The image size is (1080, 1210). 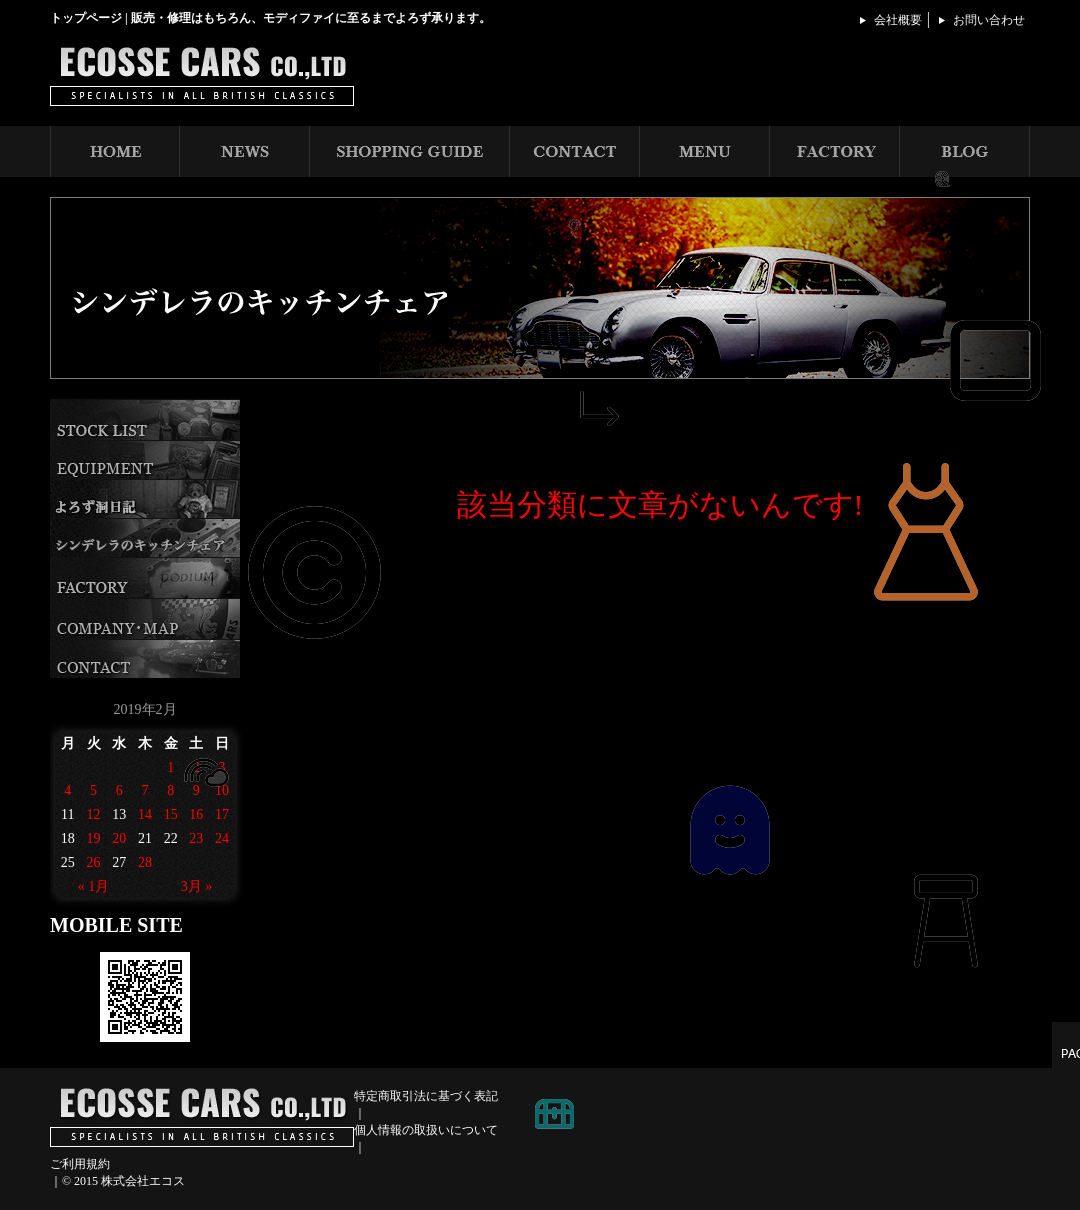 I want to click on browse women's clothing, so click(x=926, y=539).